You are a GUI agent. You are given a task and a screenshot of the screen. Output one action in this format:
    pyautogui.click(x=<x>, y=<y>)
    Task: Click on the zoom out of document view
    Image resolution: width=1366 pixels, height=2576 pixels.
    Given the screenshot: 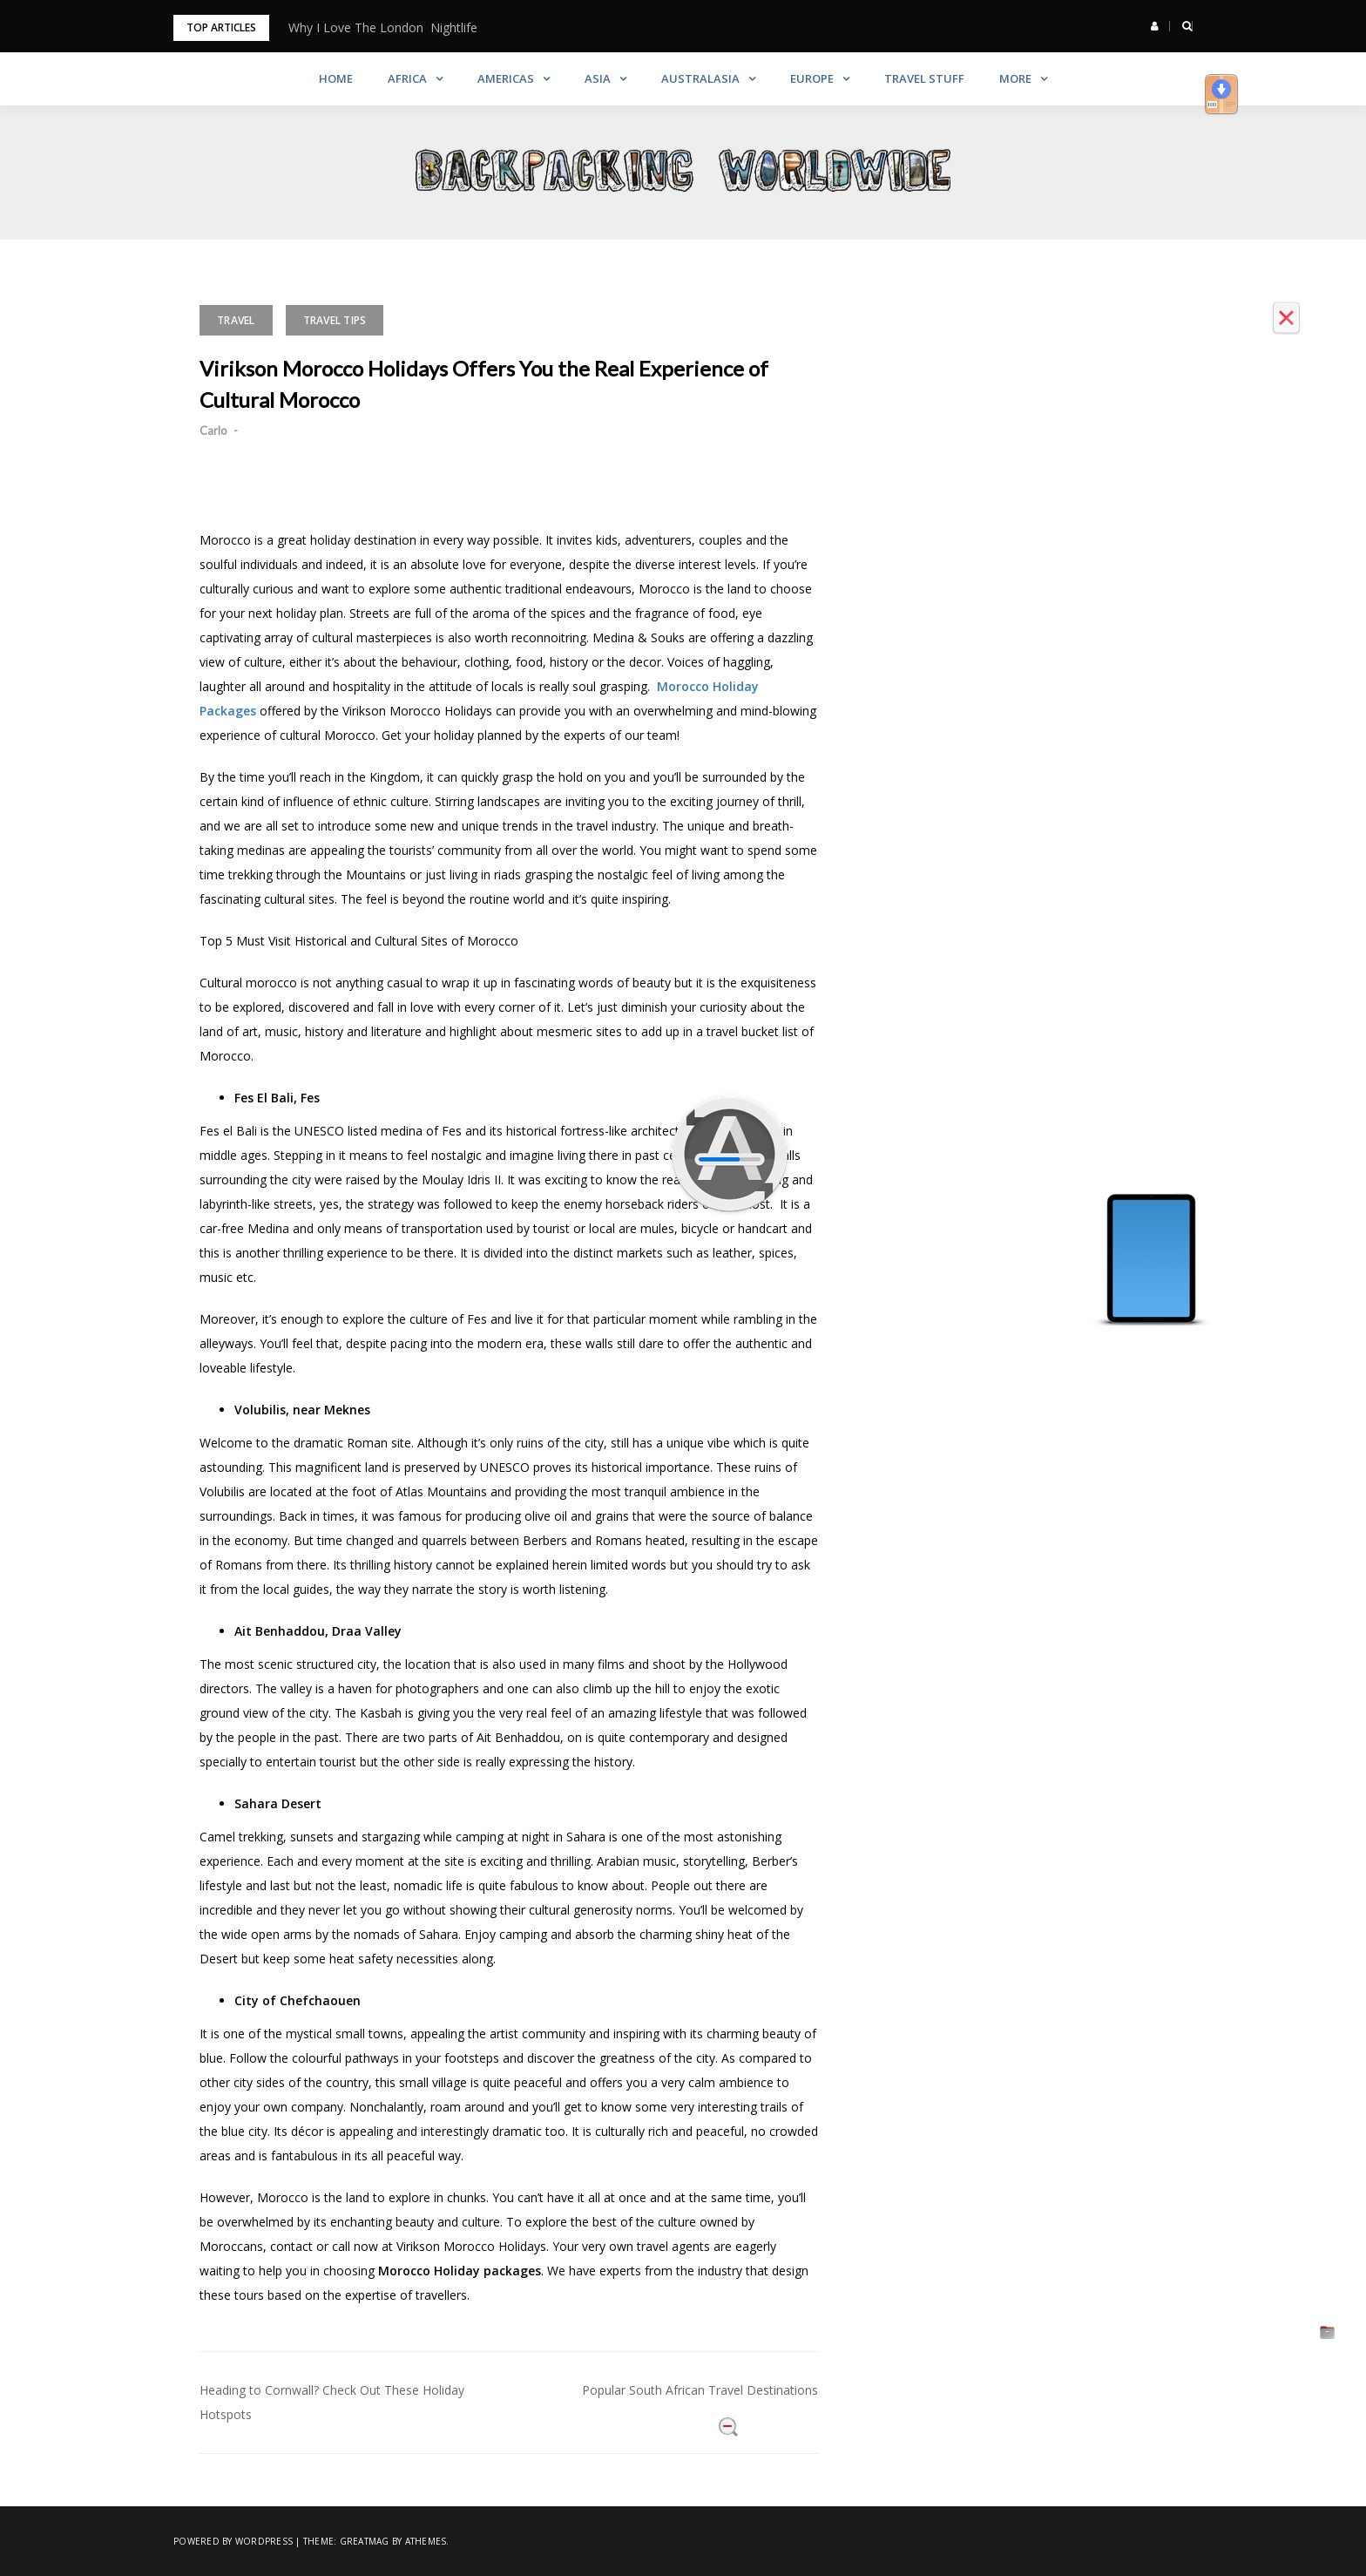 What is the action you would take?
    pyautogui.click(x=728, y=2427)
    